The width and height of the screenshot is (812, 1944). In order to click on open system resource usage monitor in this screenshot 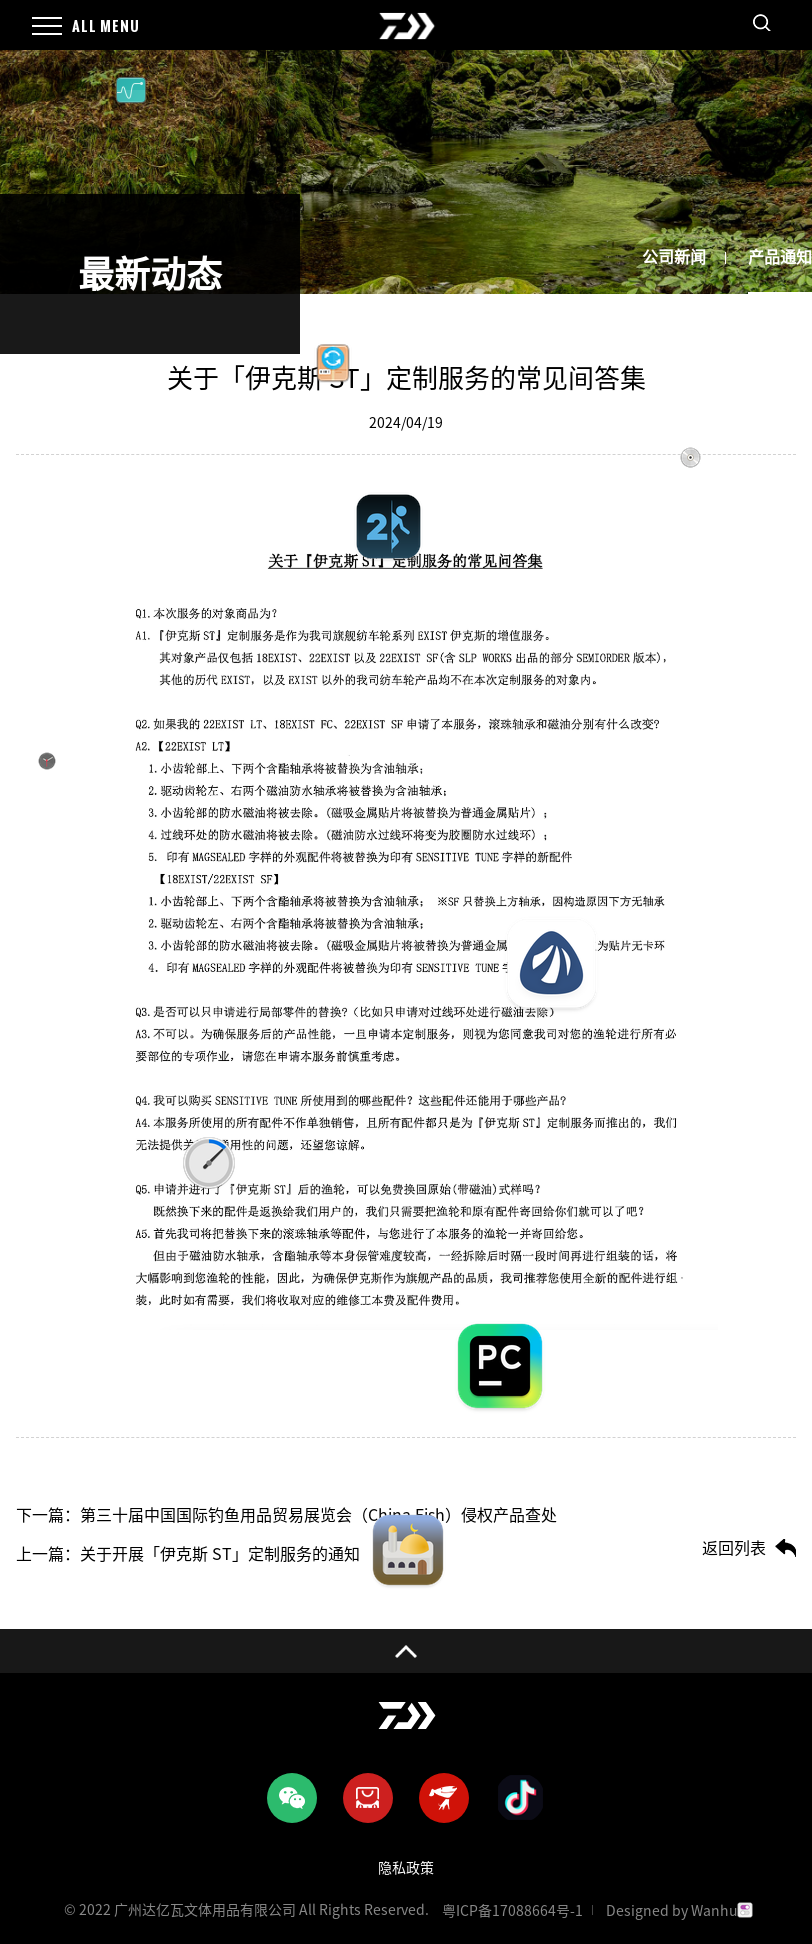, I will do `click(131, 90)`.